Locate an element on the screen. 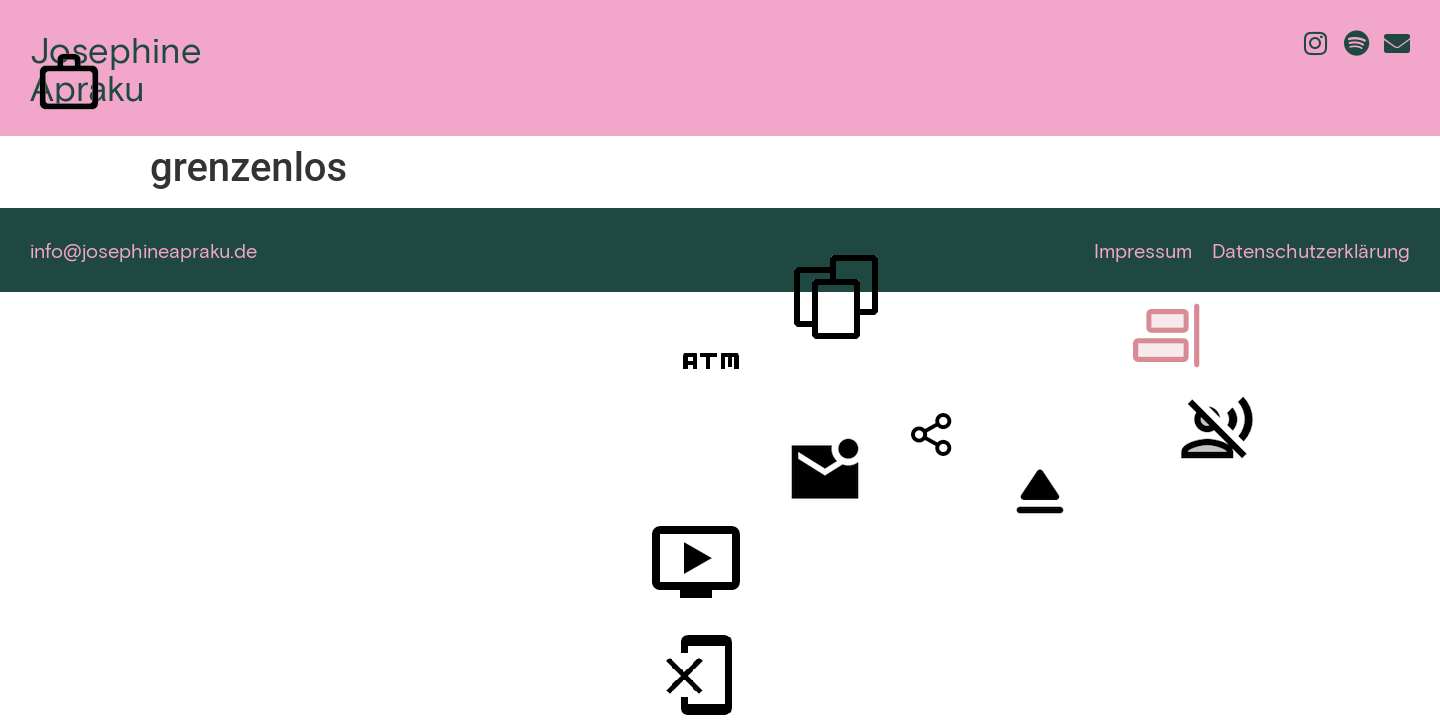  locate nearby ATM machines is located at coordinates (711, 361).